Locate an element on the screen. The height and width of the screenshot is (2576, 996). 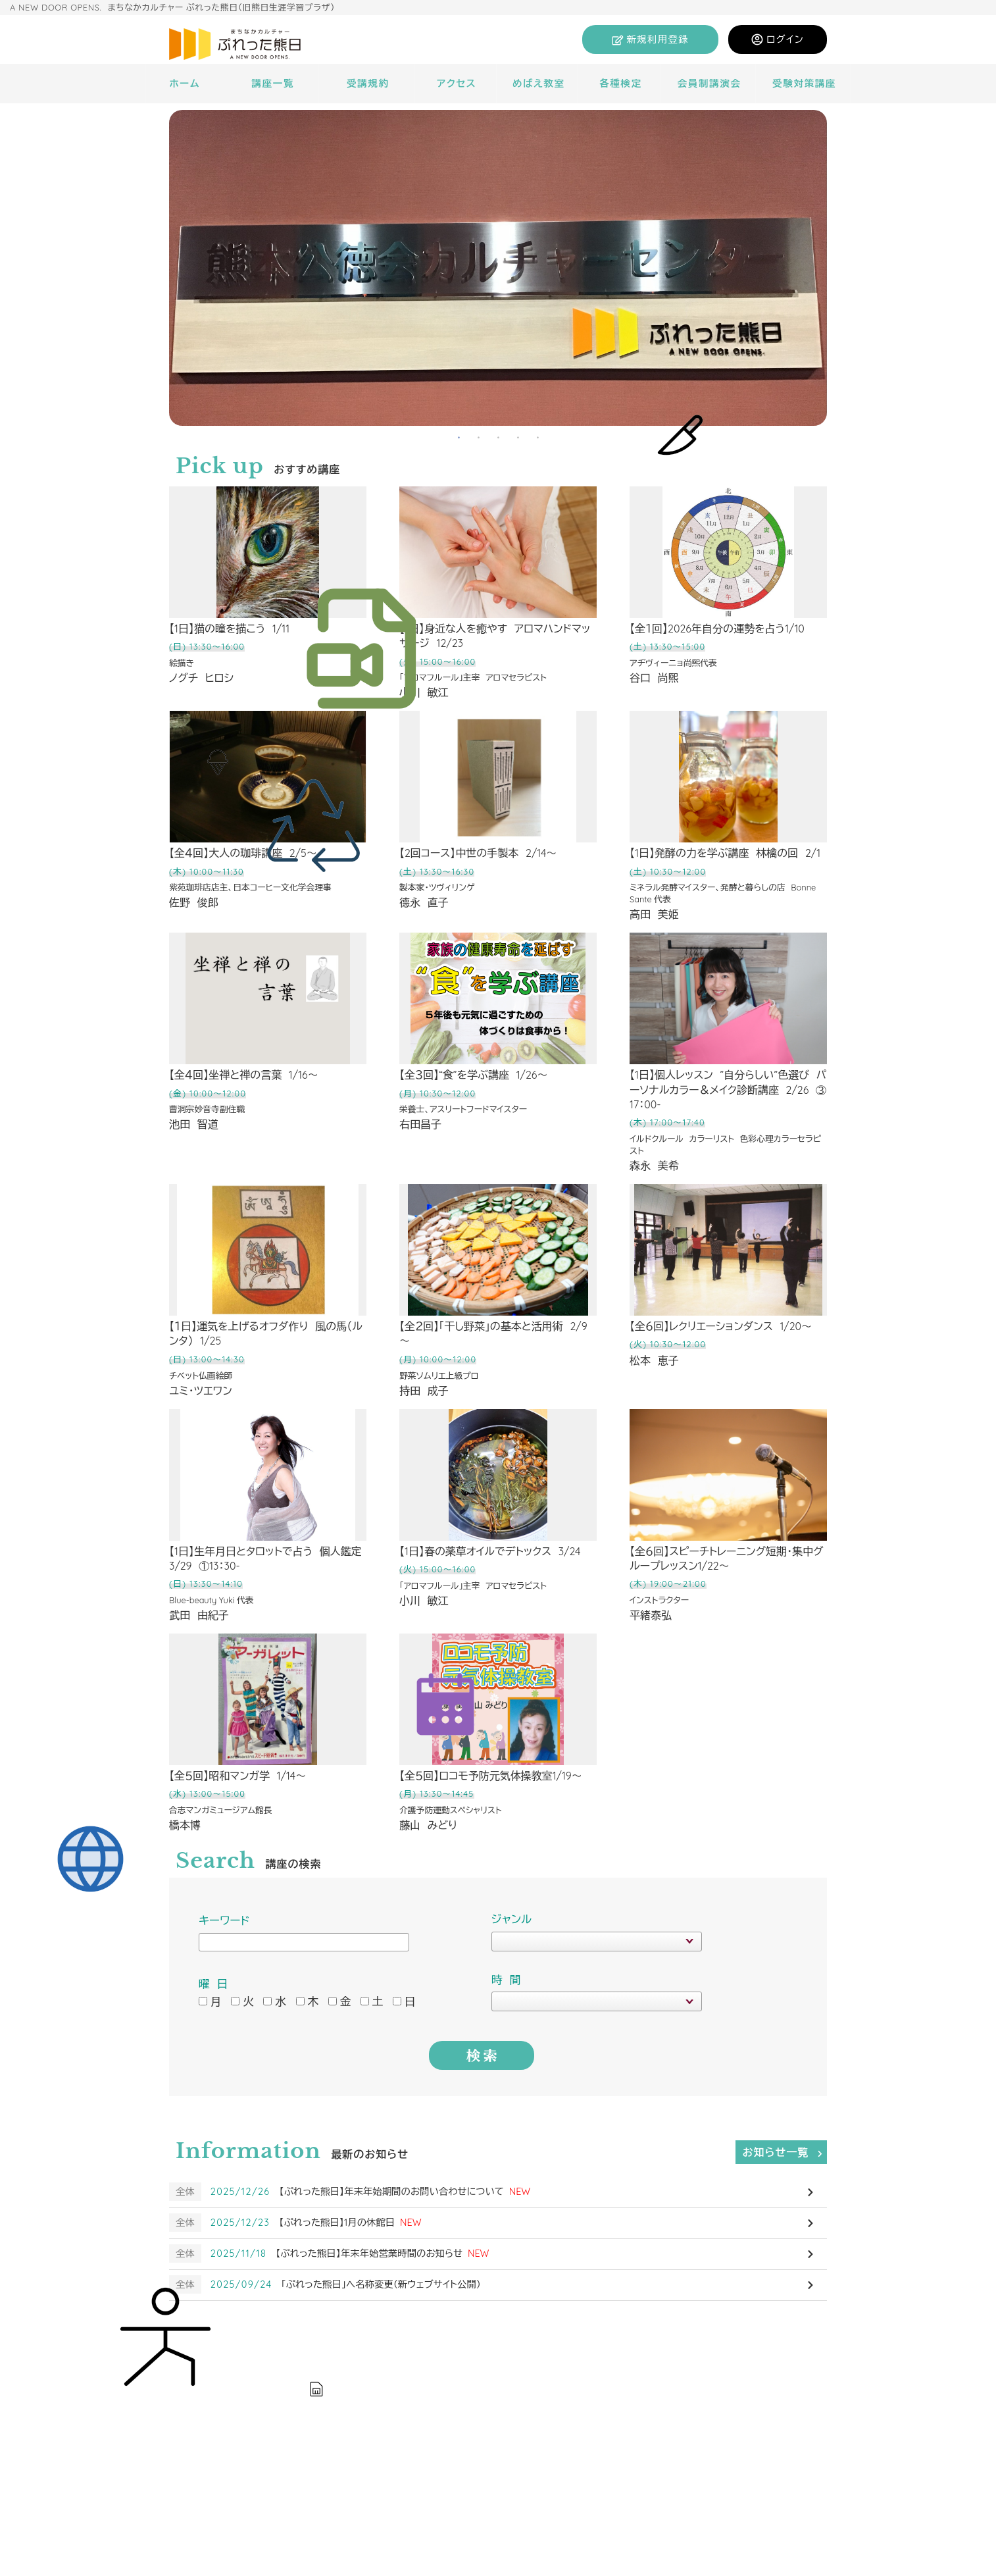
manage sim card settings is located at coordinates (316, 2389).